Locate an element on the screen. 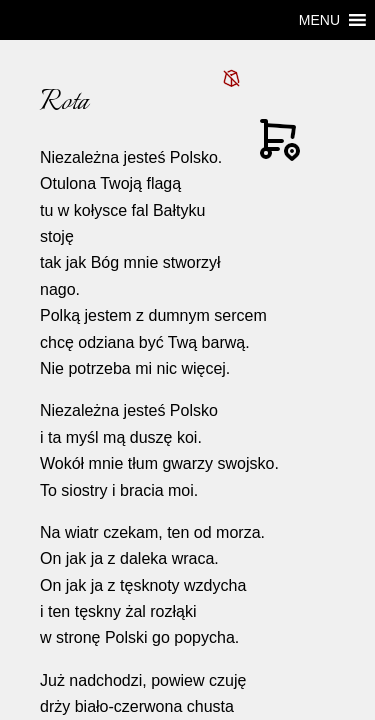  view store or pickup location is located at coordinates (278, 139).